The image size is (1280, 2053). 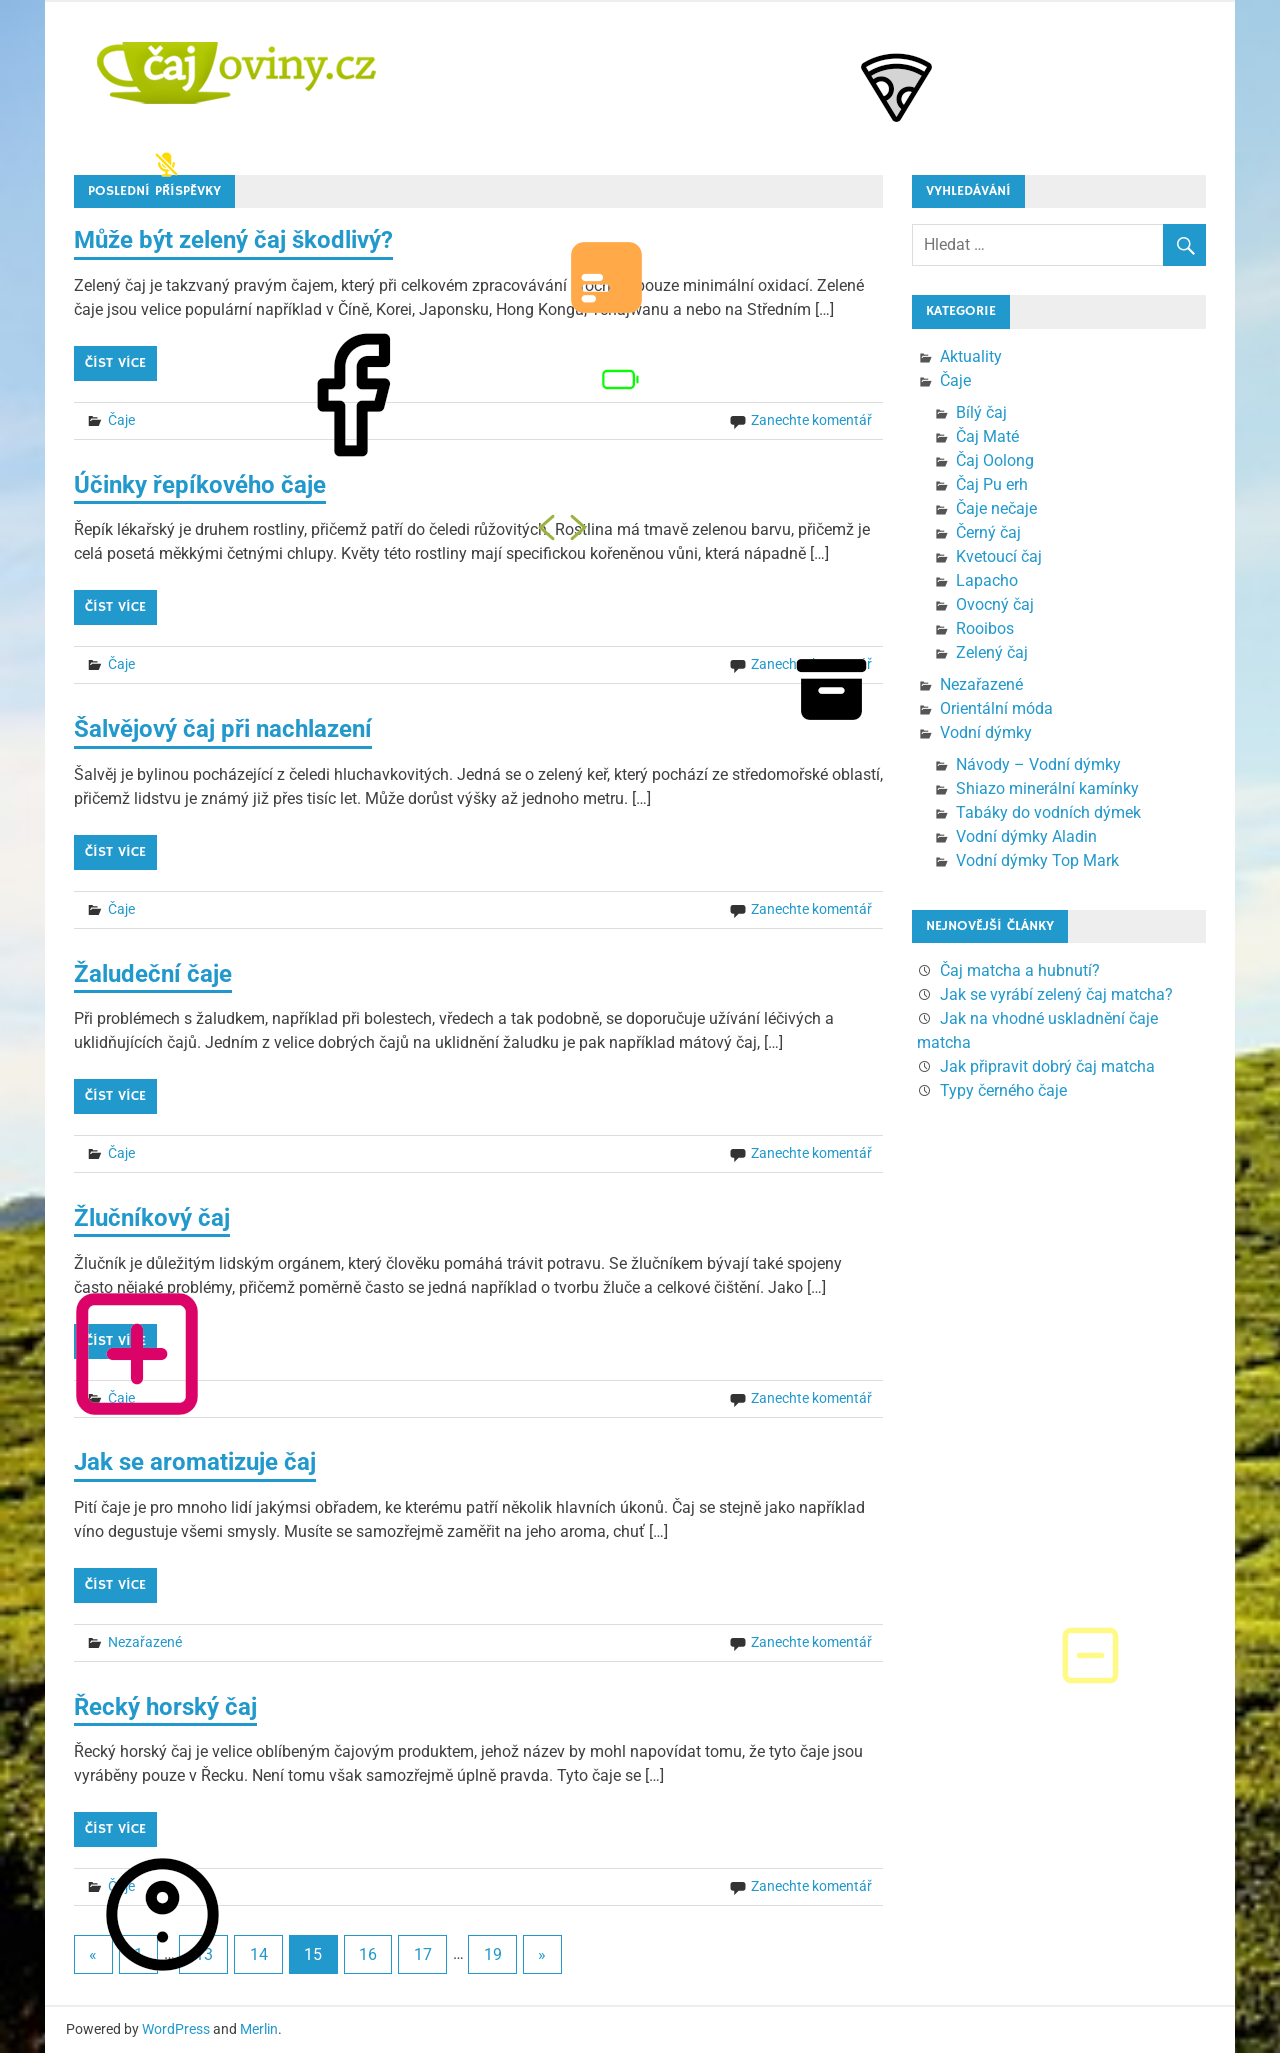 What do you see at coordinates (831, 689) in the screenshot?
I see `access archived items or files` at bounding box center [831, 689].